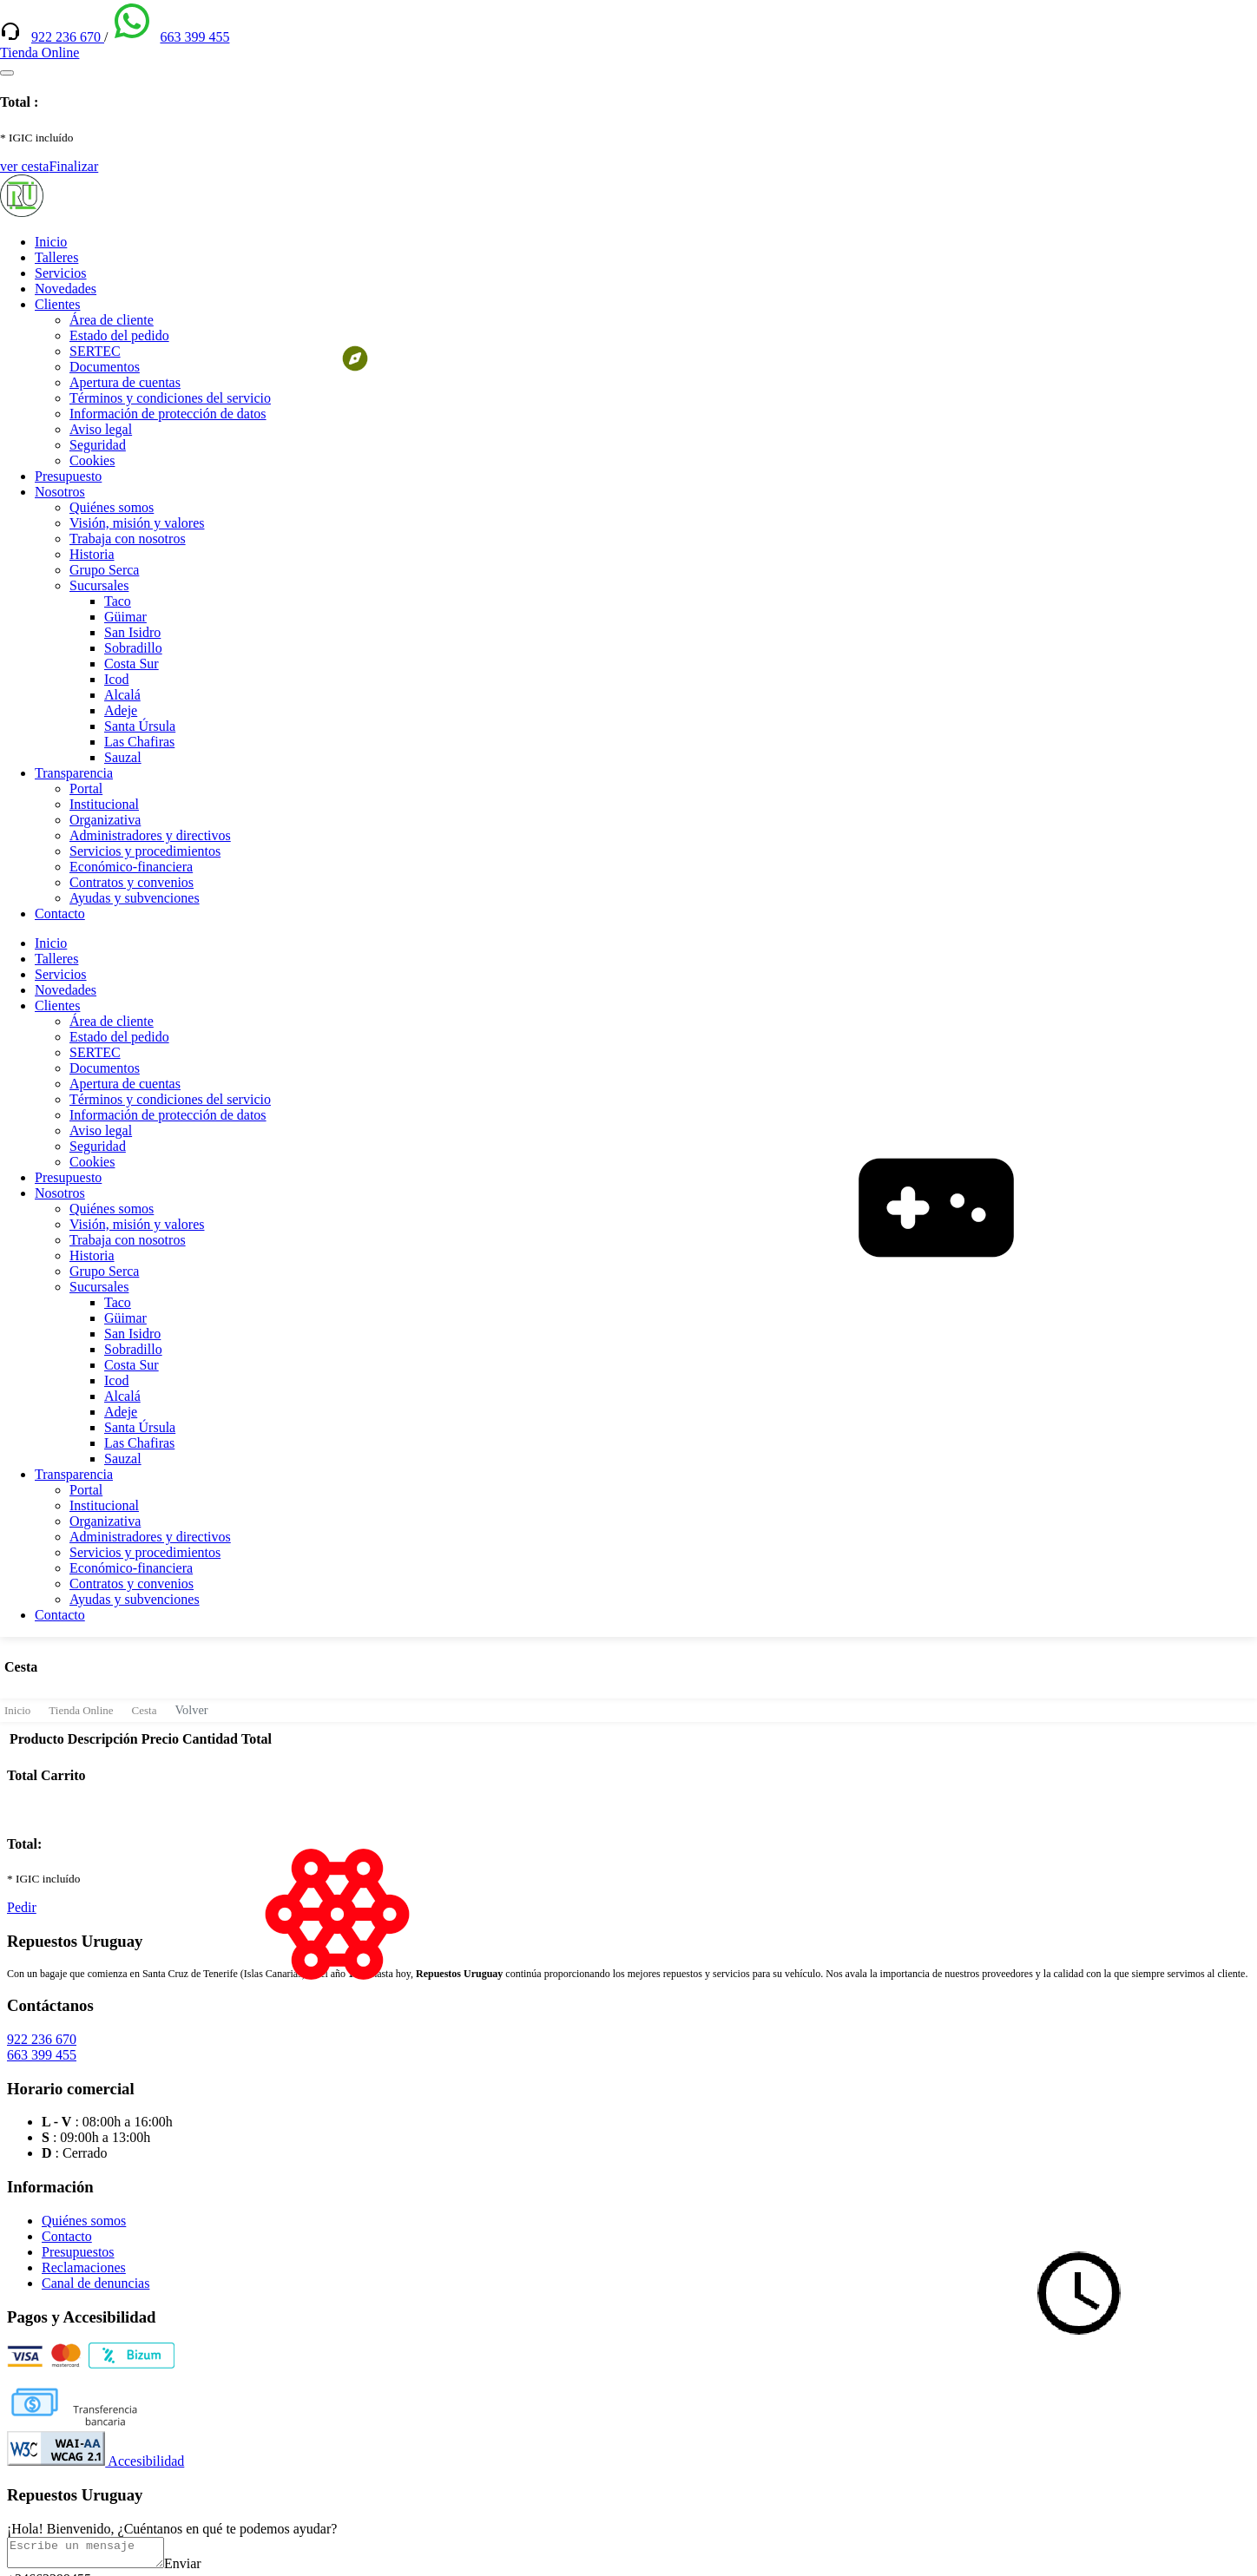 The width and height of the screenshot is (1257, 2576). Describe the element at coordinates (337, 1914) in the screenshot. I see `view star-ring network topology` at that location.